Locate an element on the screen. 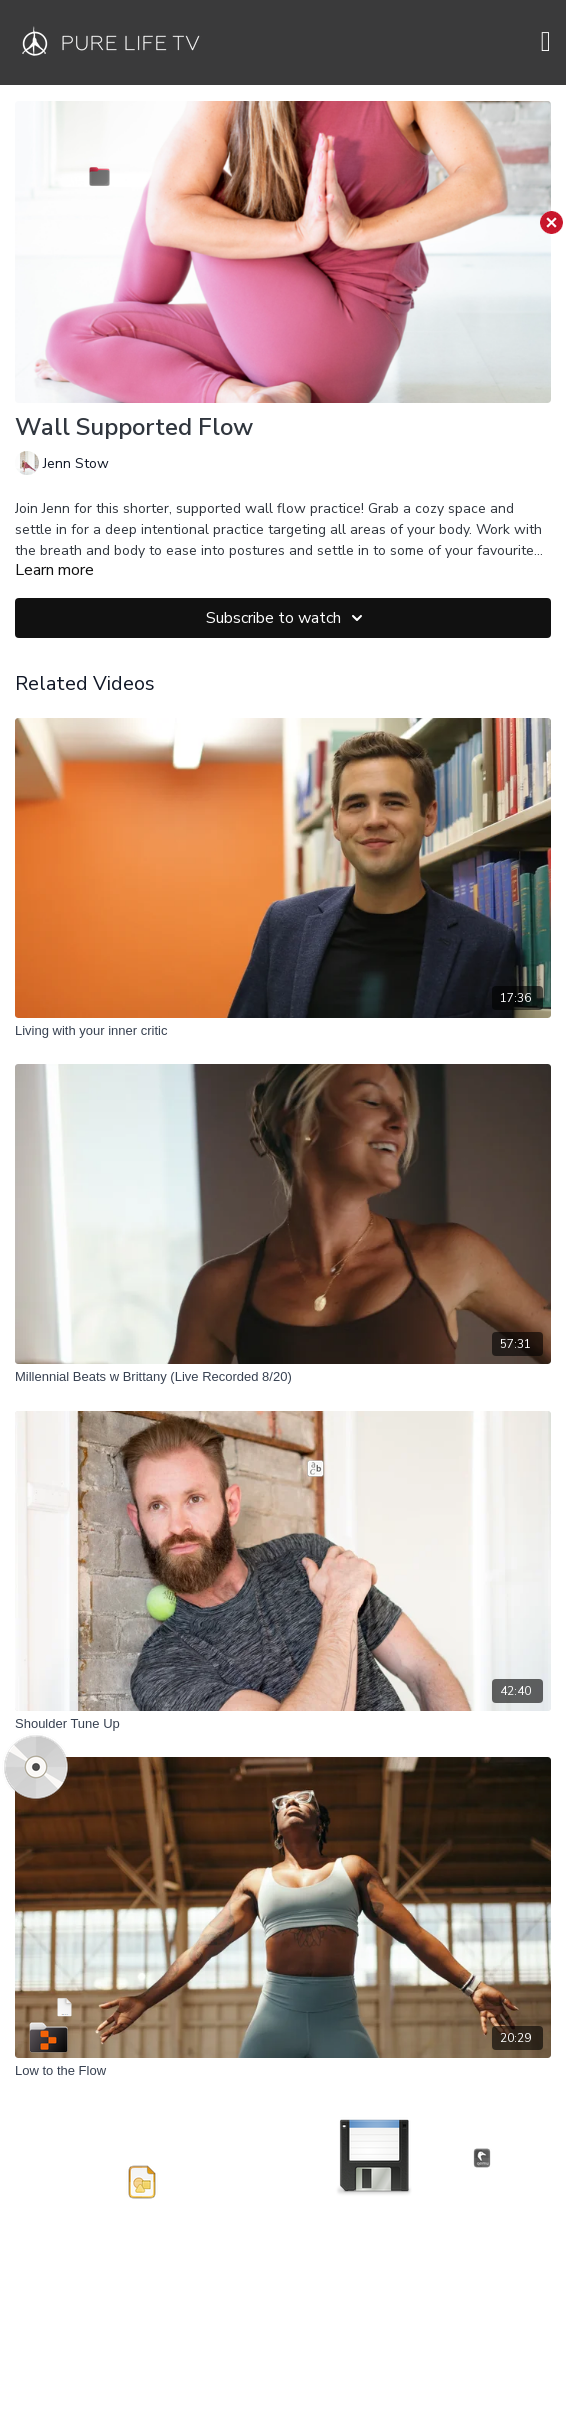 This screenshot has height=2415, width=566. cancel or close the current action is located at coordinates (551, 222).